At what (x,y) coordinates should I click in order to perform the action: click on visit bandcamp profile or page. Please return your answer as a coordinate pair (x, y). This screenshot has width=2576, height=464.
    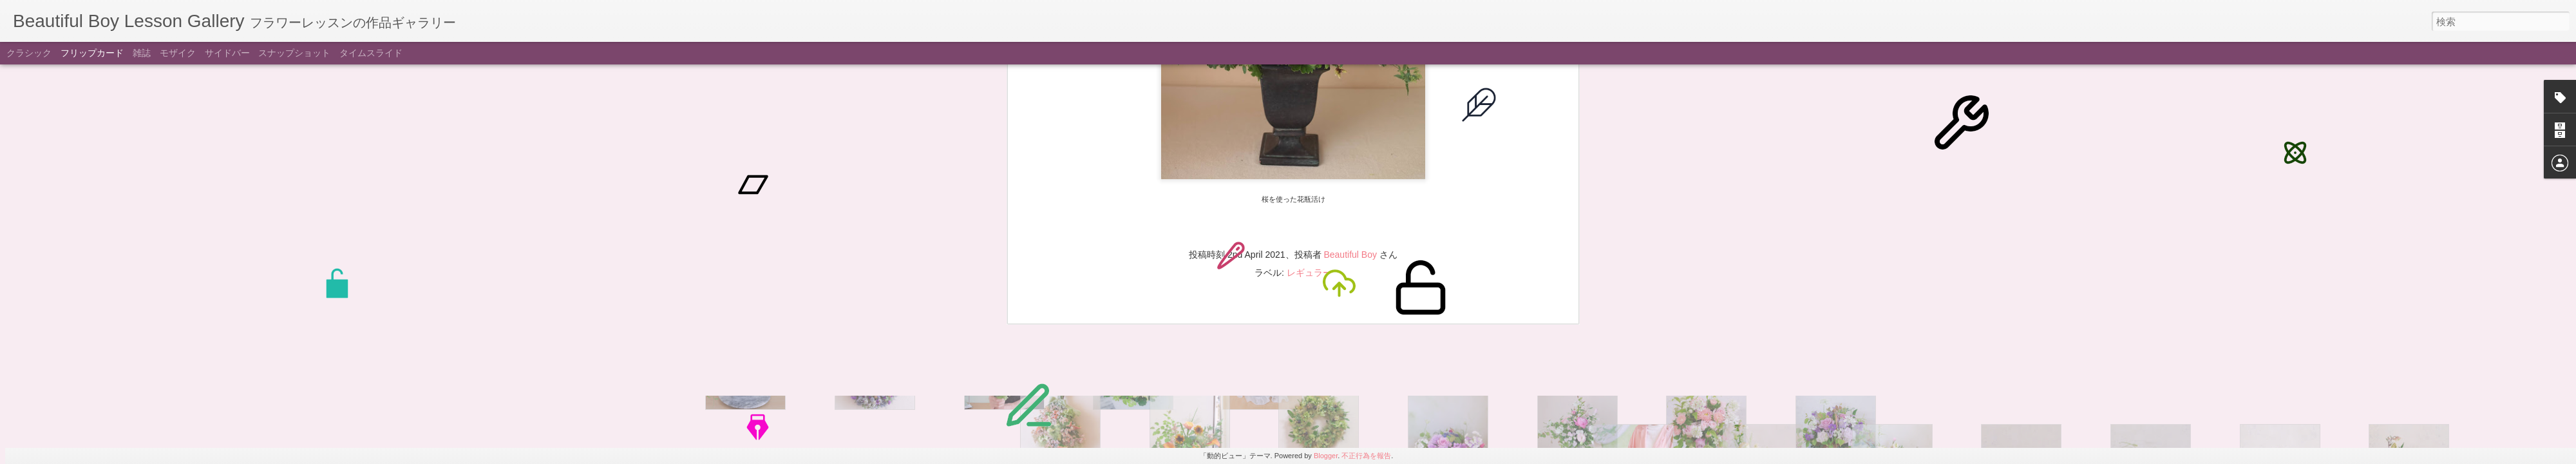
    Looking at the image, I should click on (753, 184).